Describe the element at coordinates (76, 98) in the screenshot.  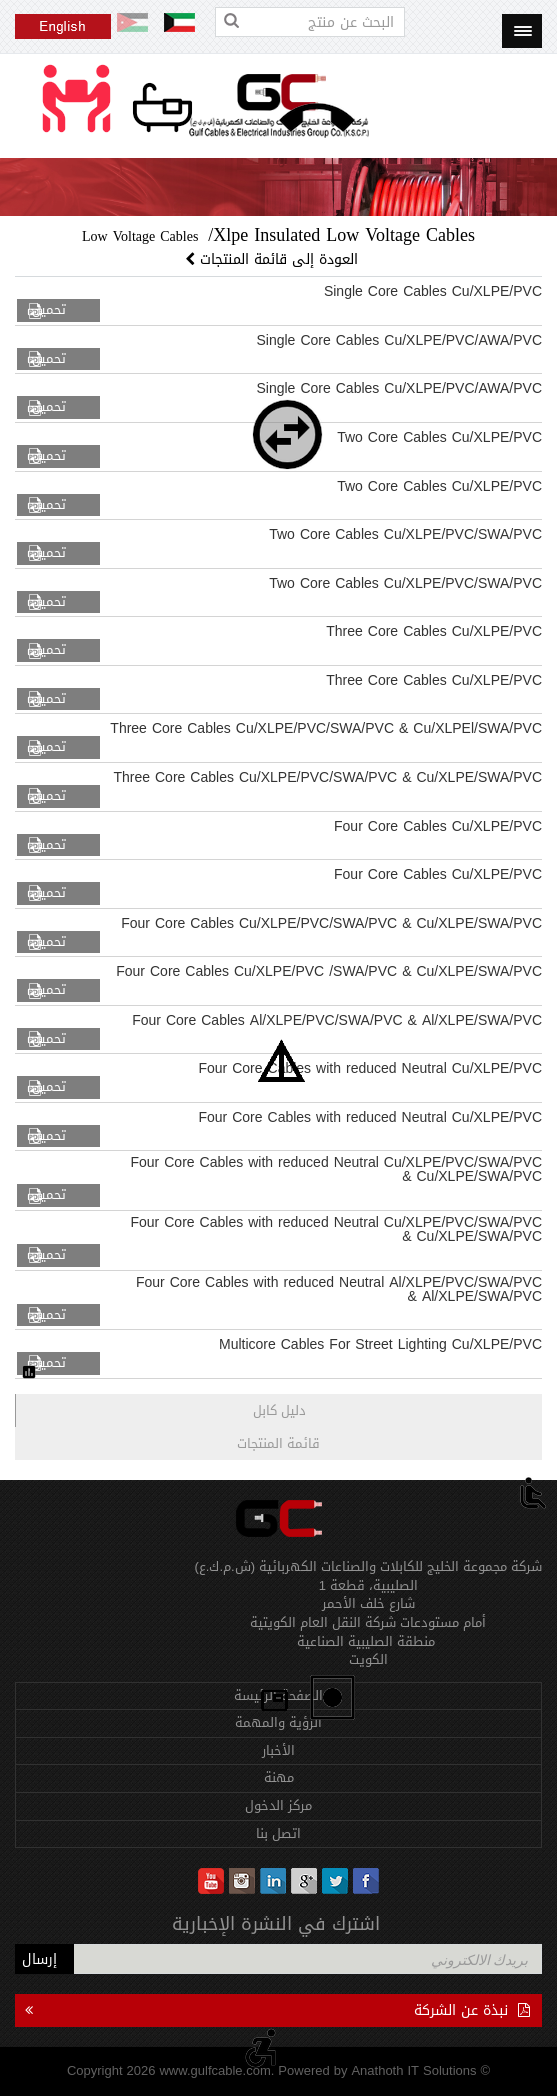
I see `team collaboration or shared task` at that location.